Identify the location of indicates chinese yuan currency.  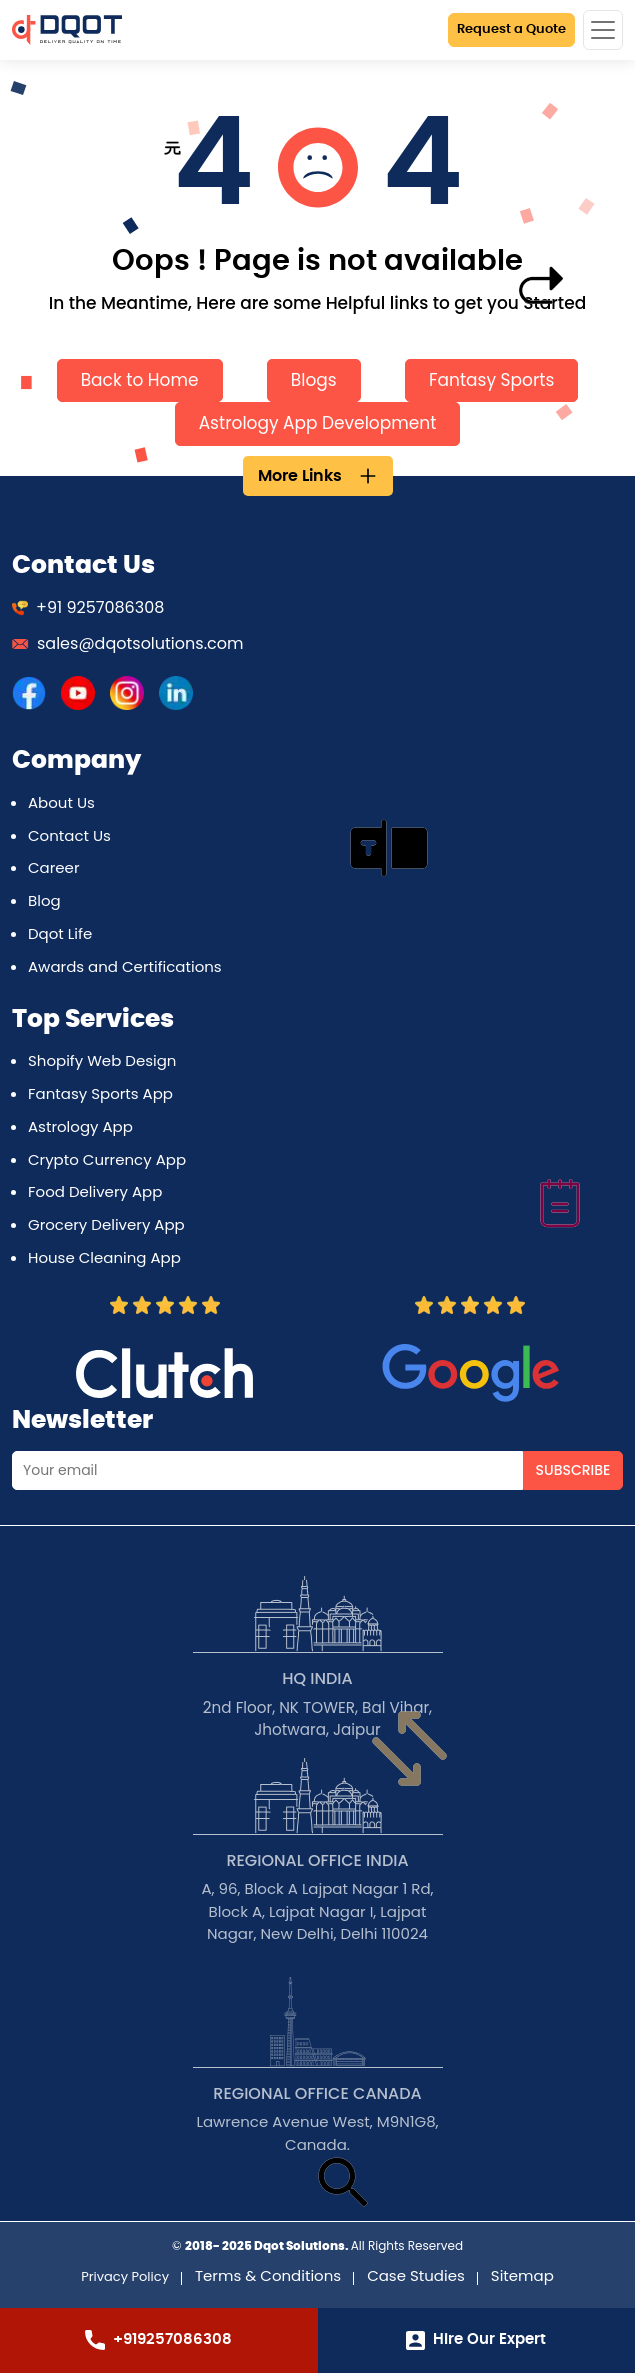
(172, 148).